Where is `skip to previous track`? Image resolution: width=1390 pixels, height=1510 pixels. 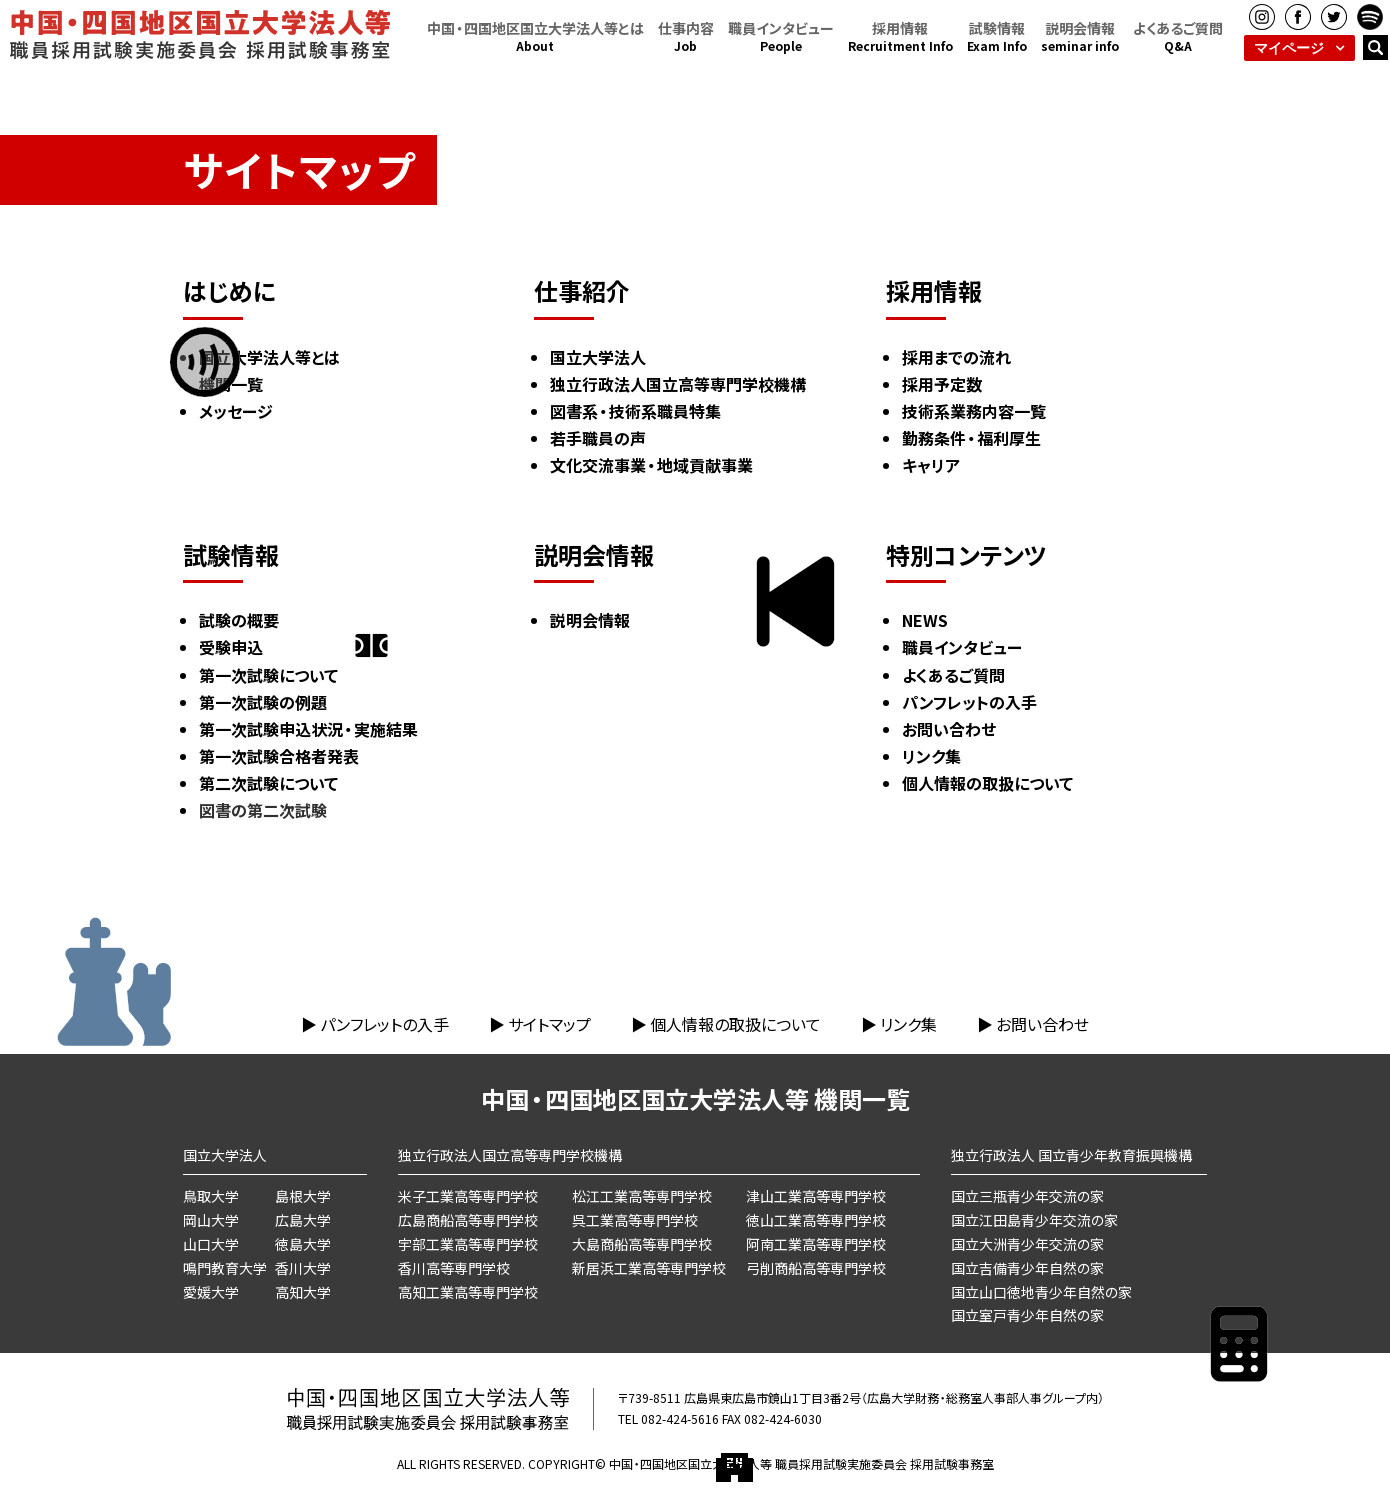 skip to previous track is located at coordinates (795, 601).